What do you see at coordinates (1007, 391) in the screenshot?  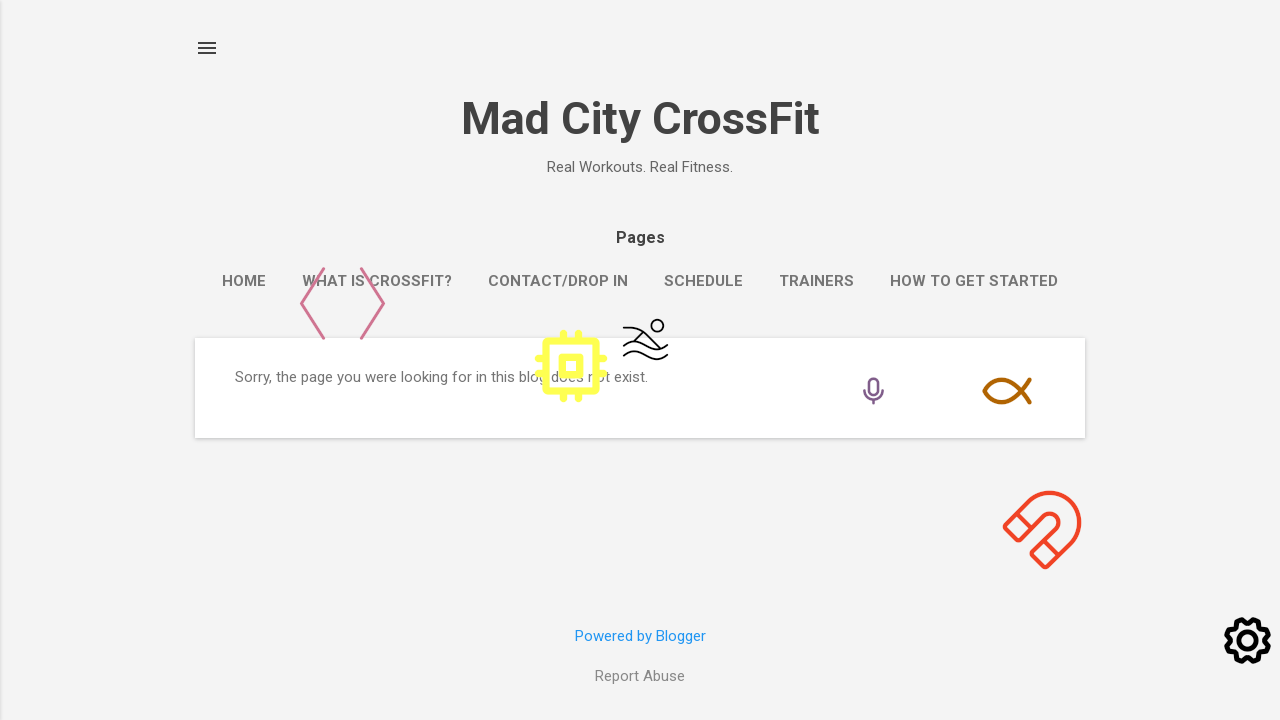 I see `indicates christian or faith-based content` at bounding box center [1007, 391].